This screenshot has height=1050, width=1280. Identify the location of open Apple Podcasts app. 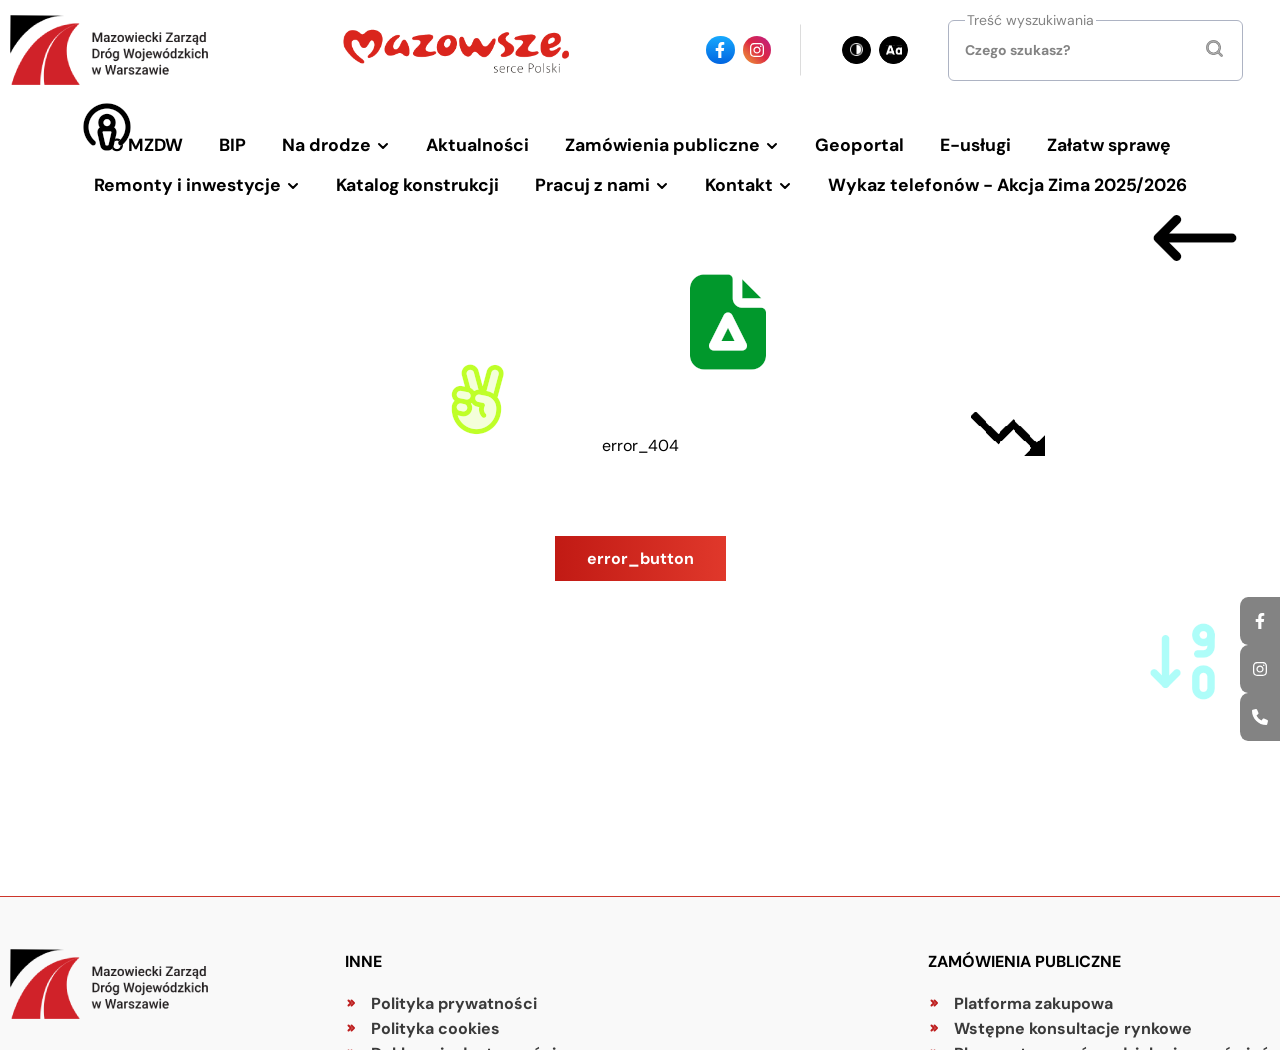
(107, 127).